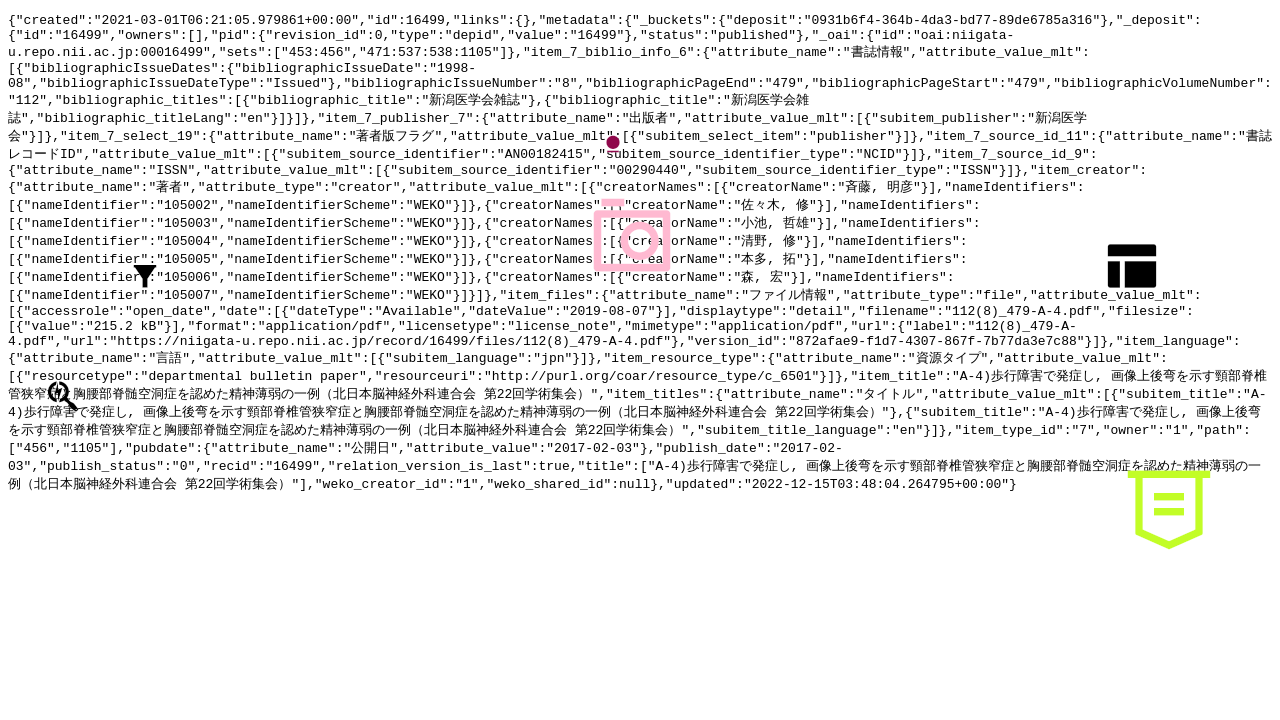 This screenshot has width=1280, height=720. What do you see at coordinates (632, 237) in the screenshot?
I see `open camera to take a photo` at bounding box center [632, 237].